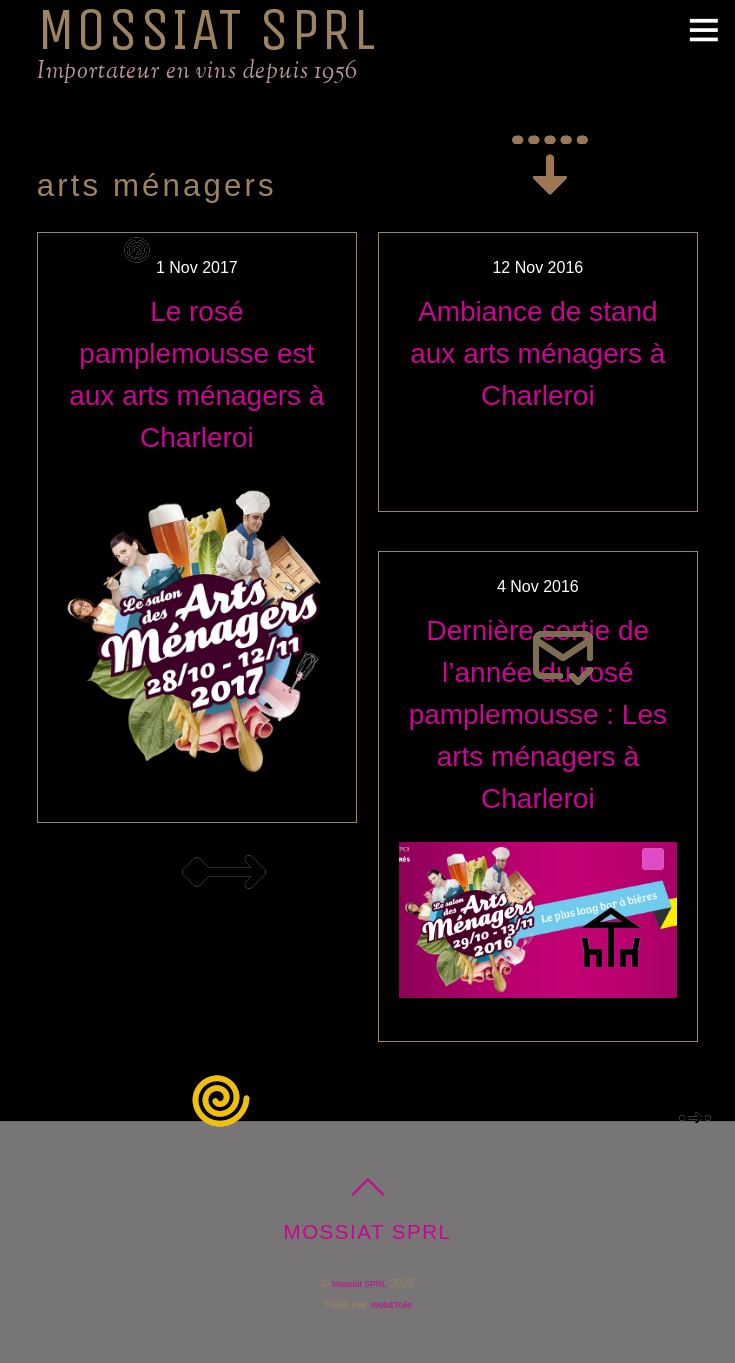 This screenshot has height=1363, width=735. What do you see at coordinates (695, 1118) in the screenshot?
I see `open citymapper for transit directions` at bounding box center [695, 1118].